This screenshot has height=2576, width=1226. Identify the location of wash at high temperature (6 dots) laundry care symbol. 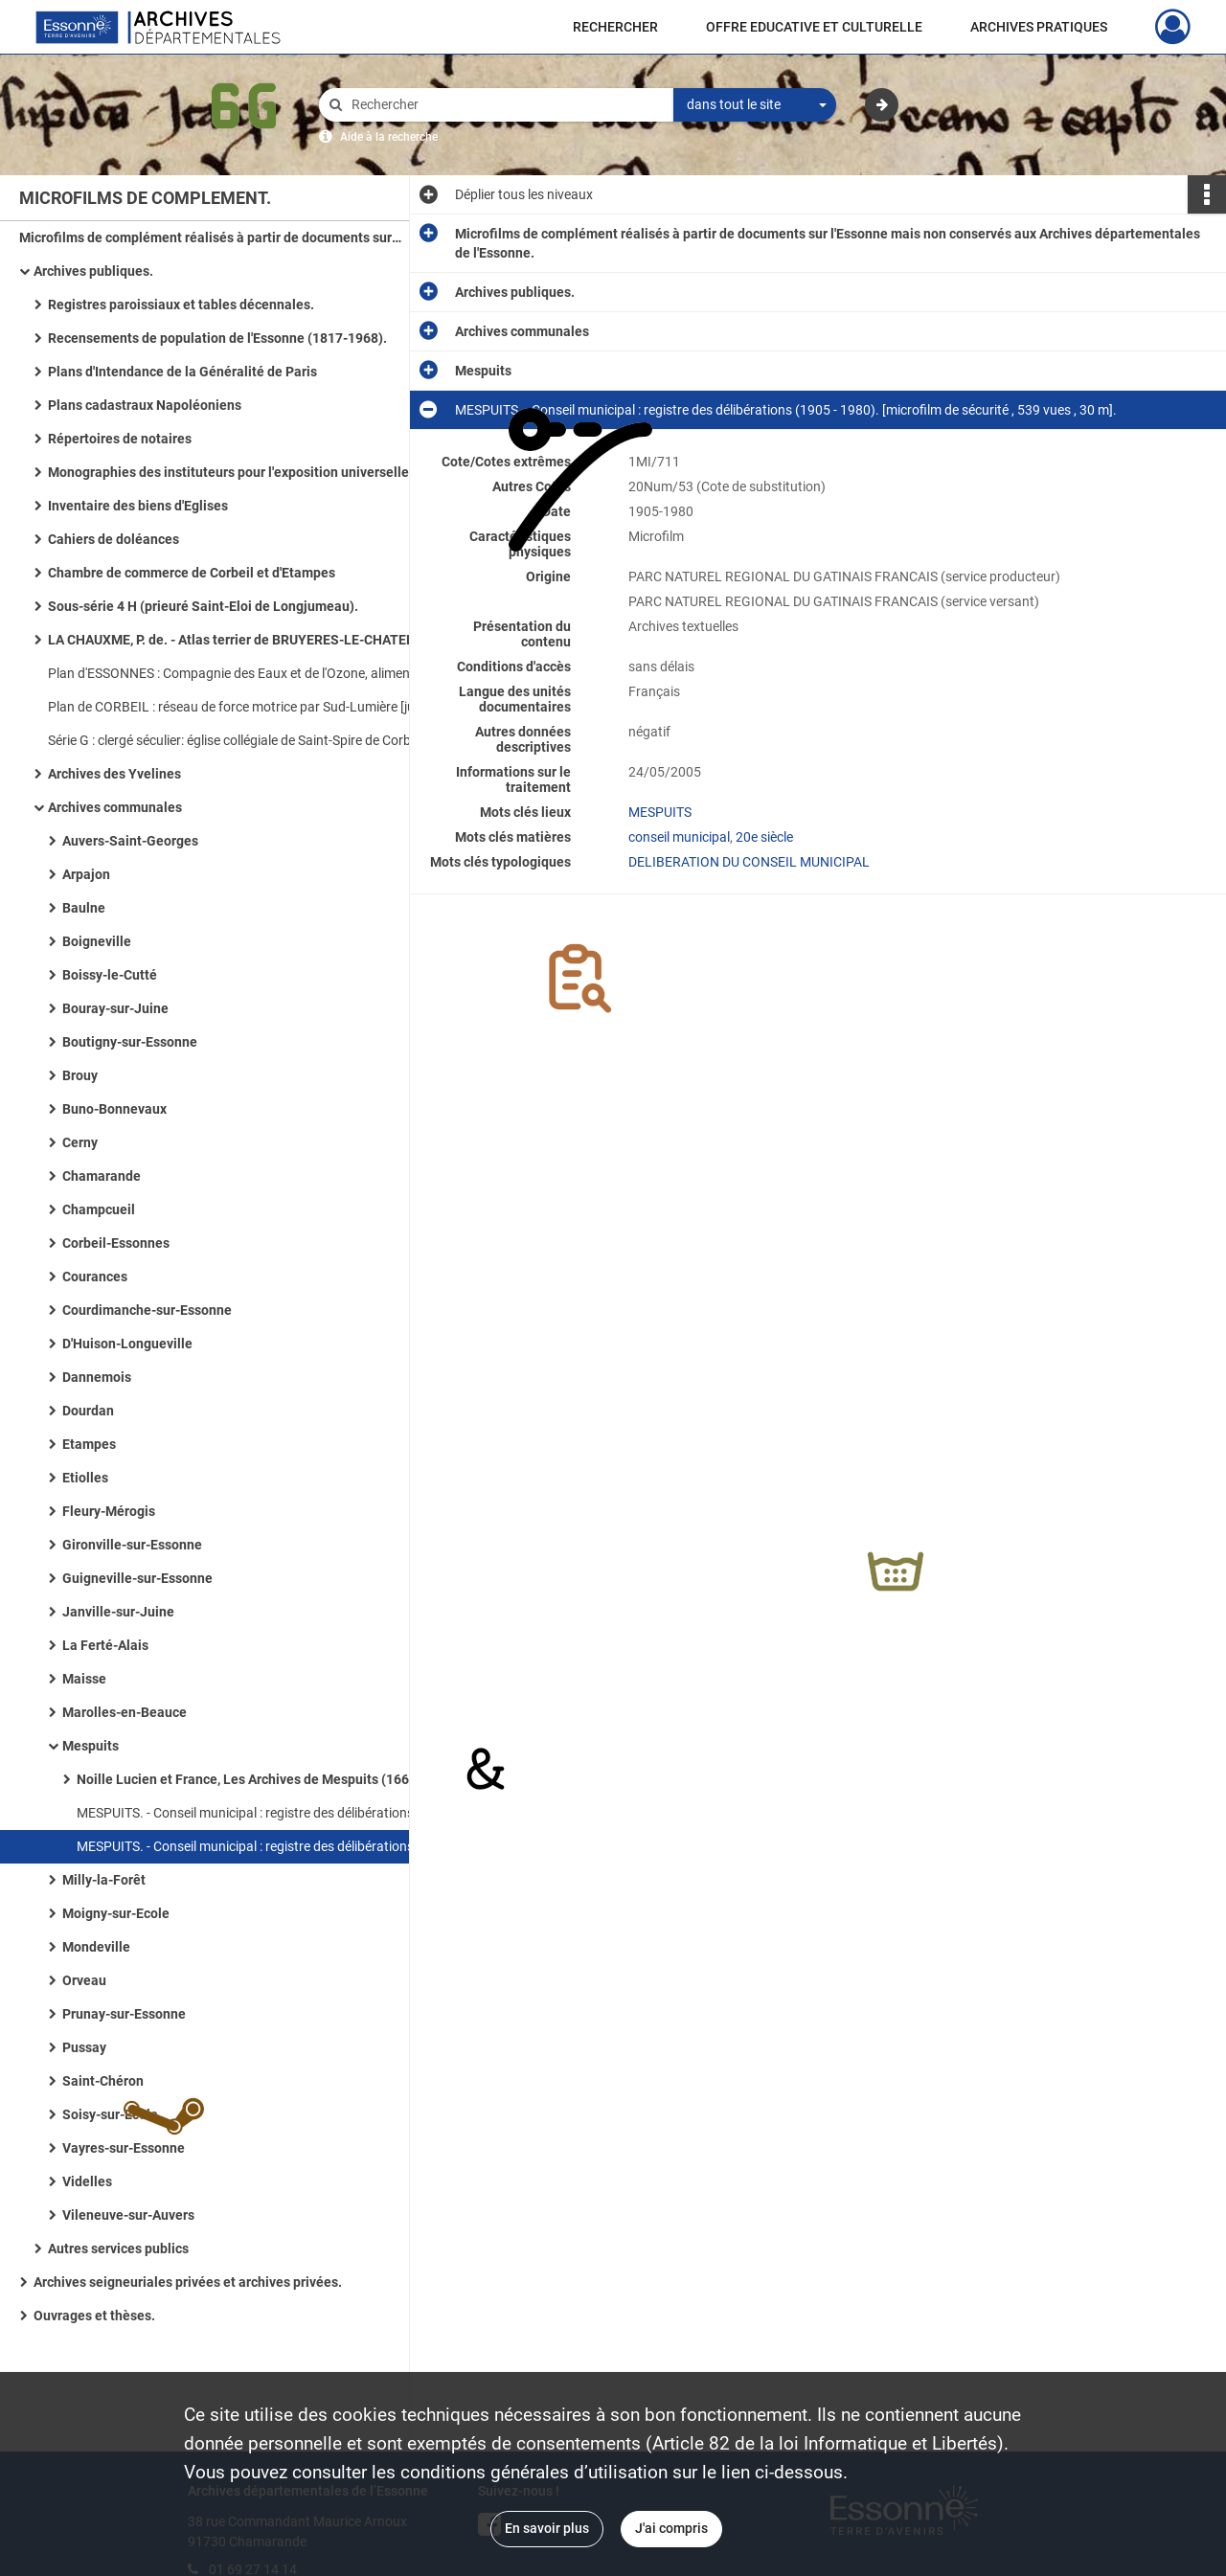
(896, 1571).